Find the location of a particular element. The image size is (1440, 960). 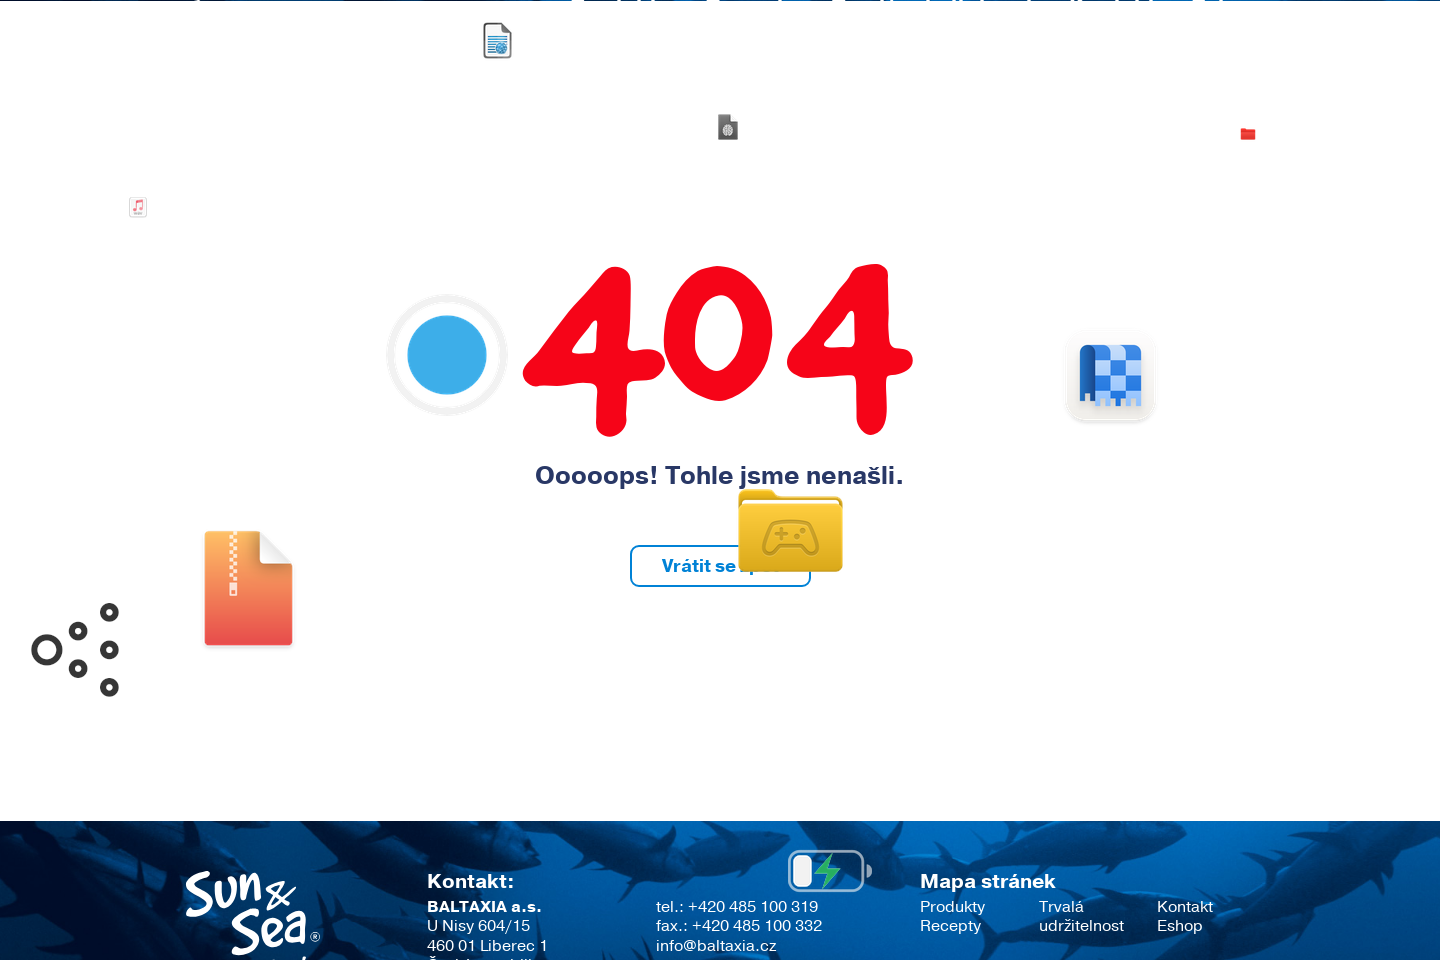

open your games folder is located at coordinates (790, 530).